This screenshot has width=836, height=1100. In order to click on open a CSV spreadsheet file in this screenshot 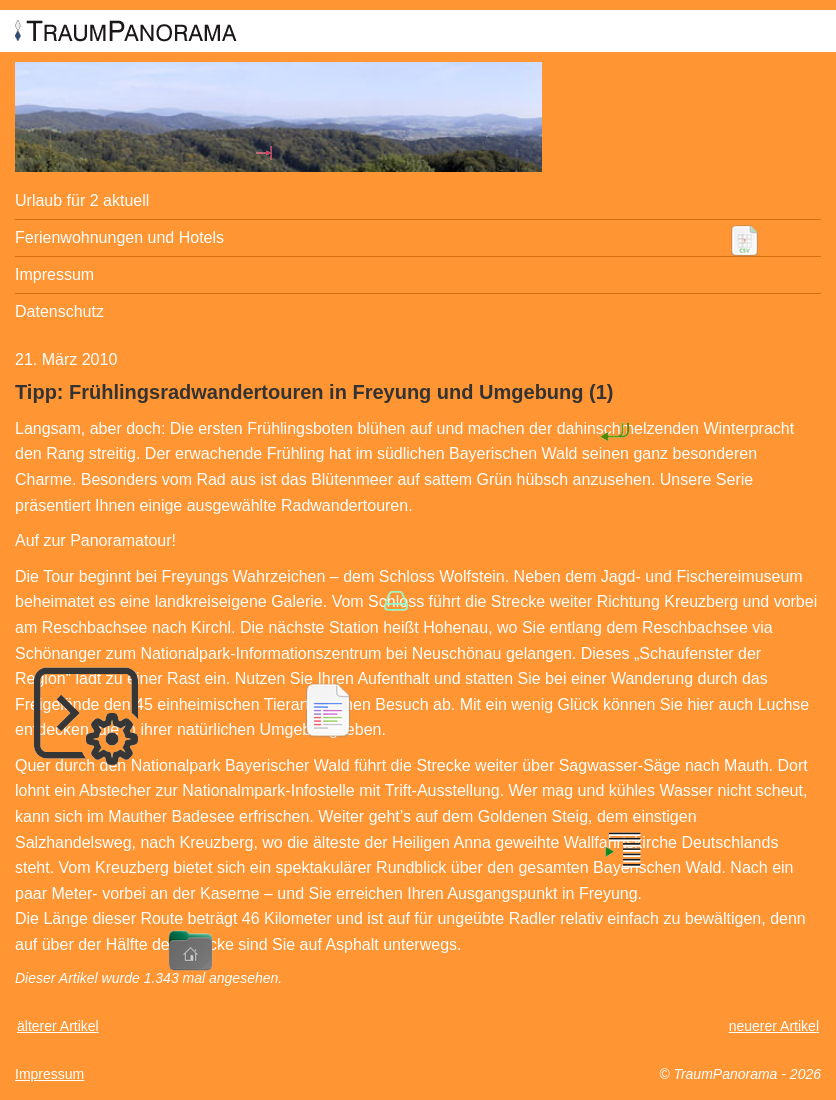, I will do `click(744, 240)`.